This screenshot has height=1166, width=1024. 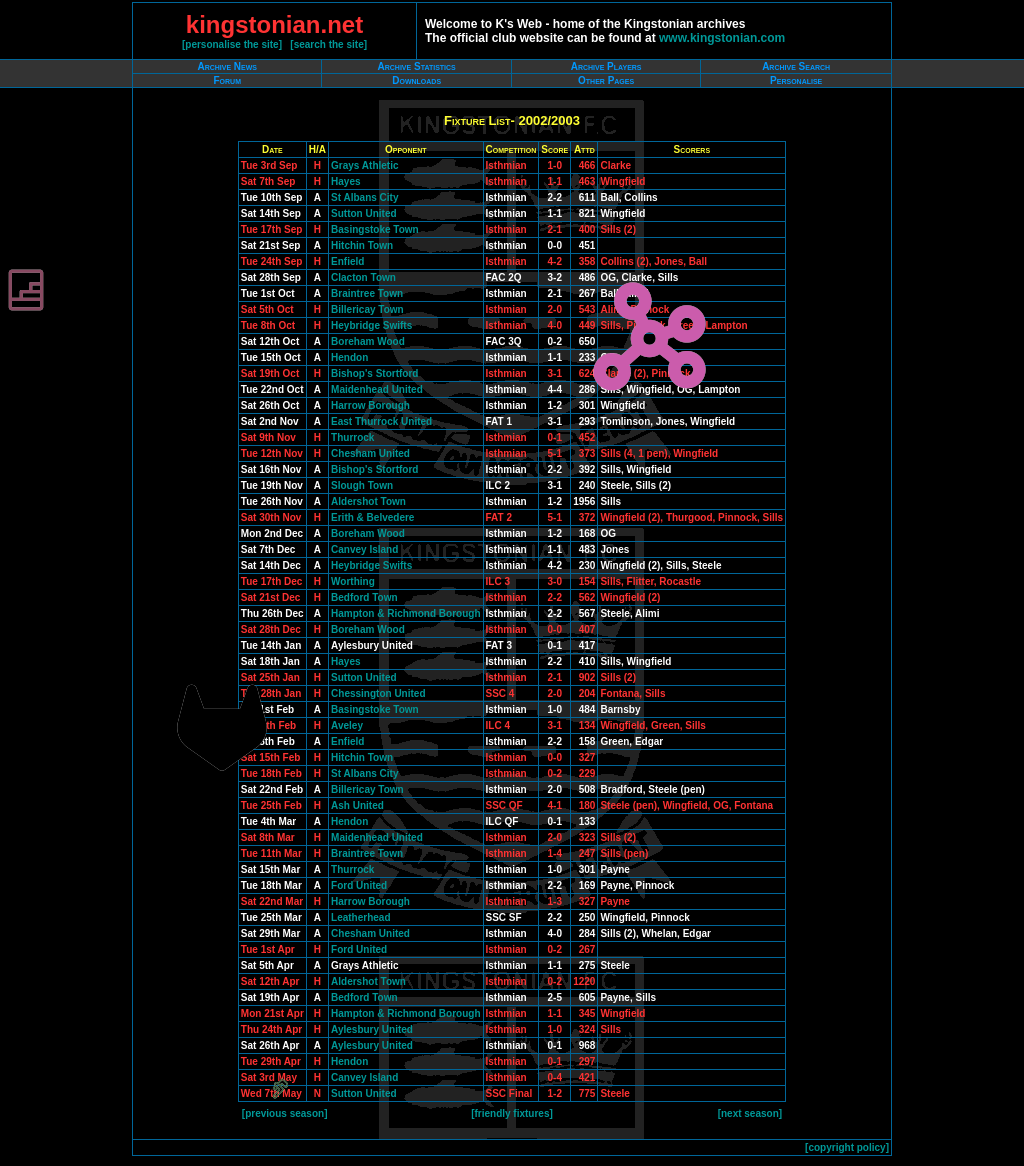 I want to click on access stairs or stairway directions, so click(x=26, y=290).